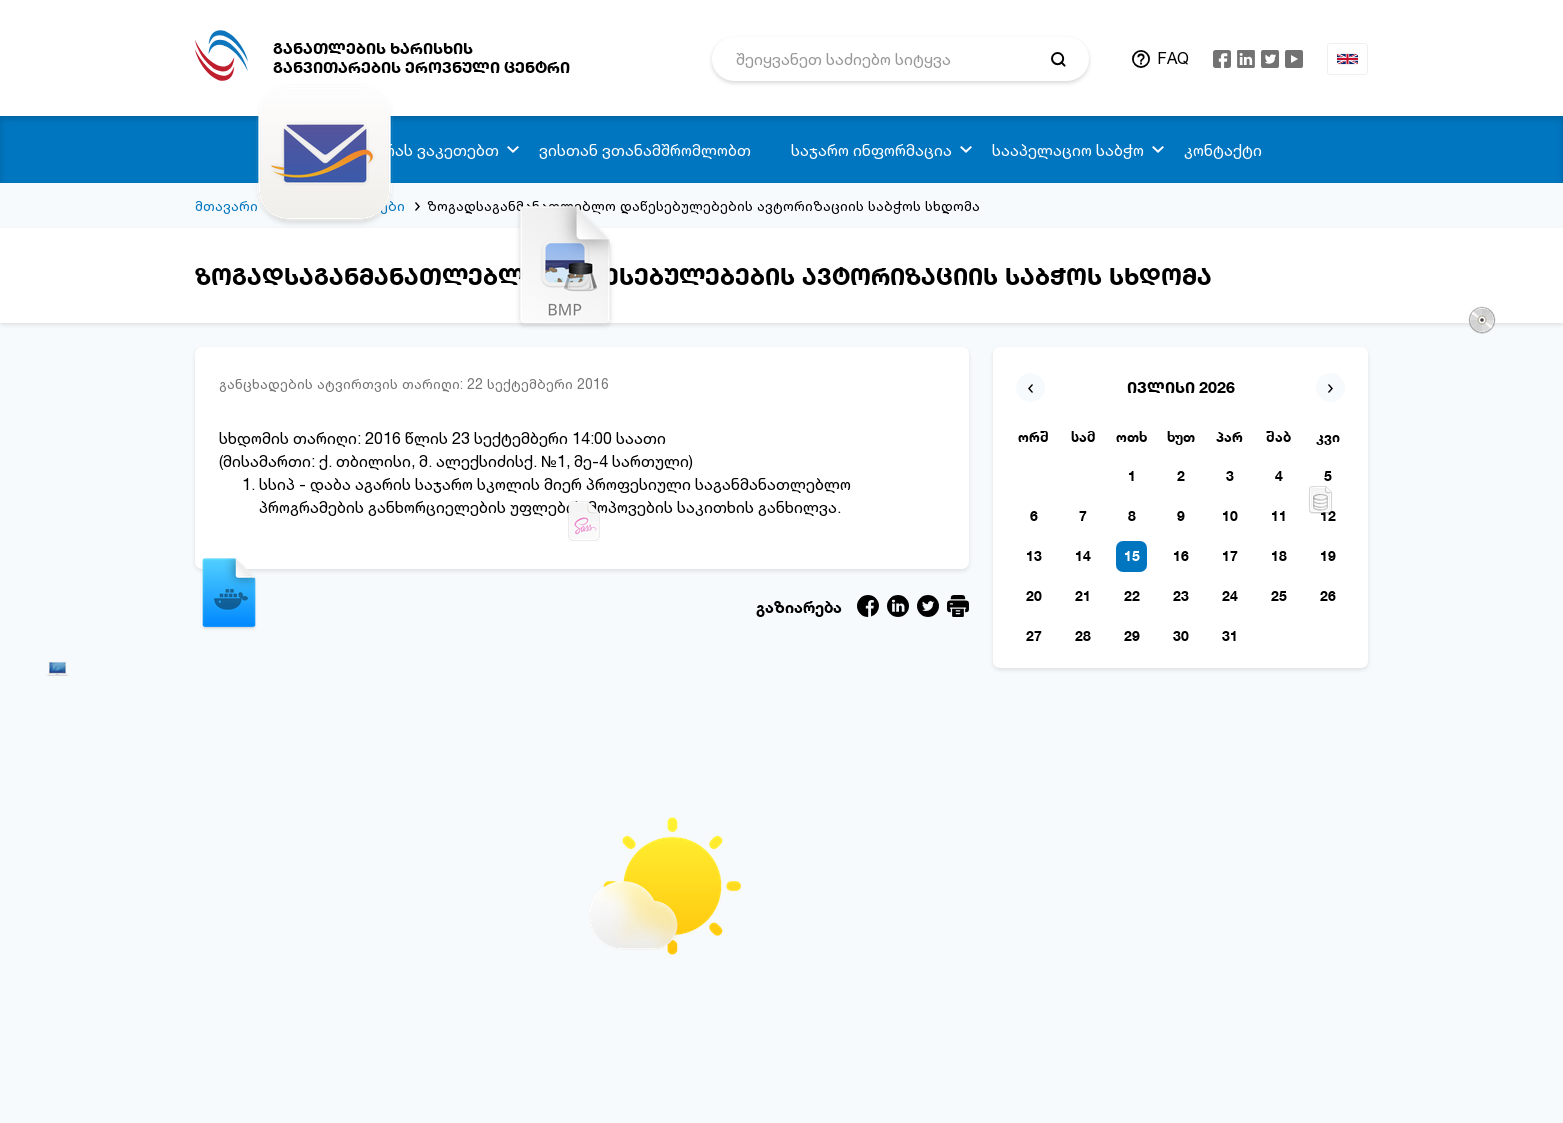  Describe the element at coordinates (565, 267) in the screenshot. I see `a BMP image file` at that location.